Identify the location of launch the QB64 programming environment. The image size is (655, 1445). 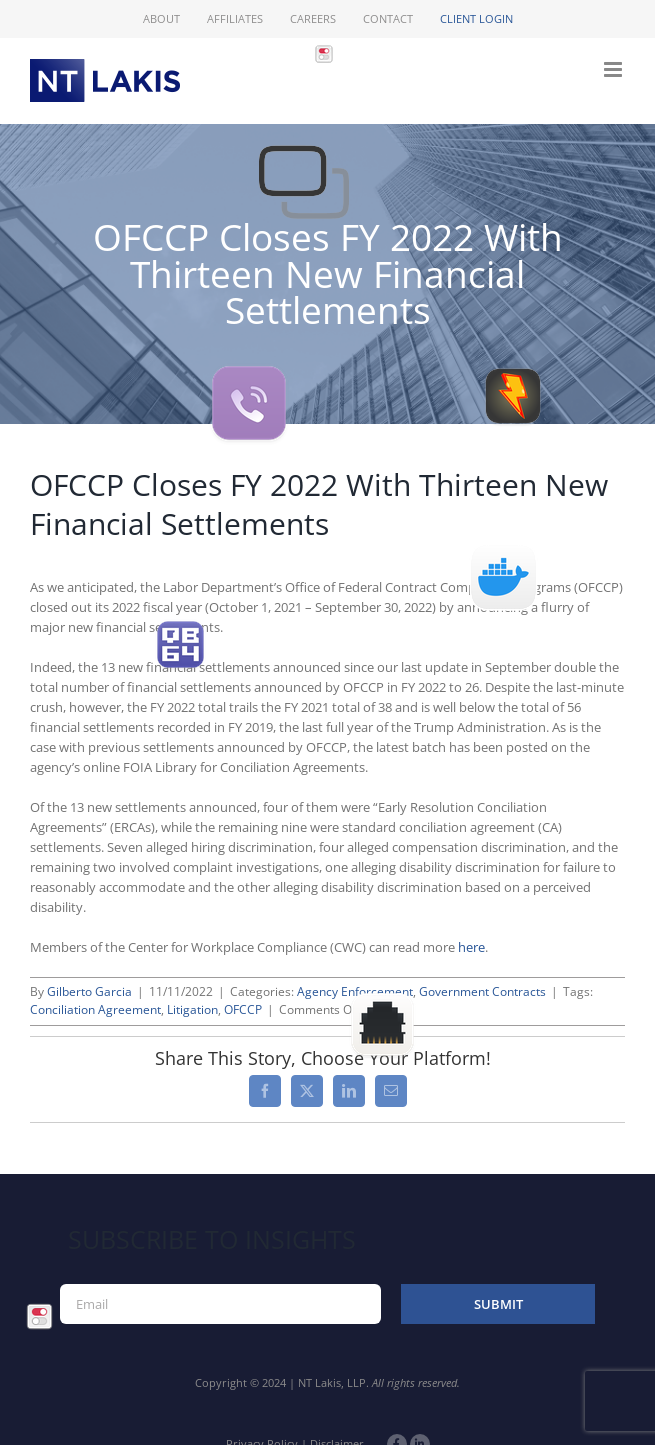
(180, 644).